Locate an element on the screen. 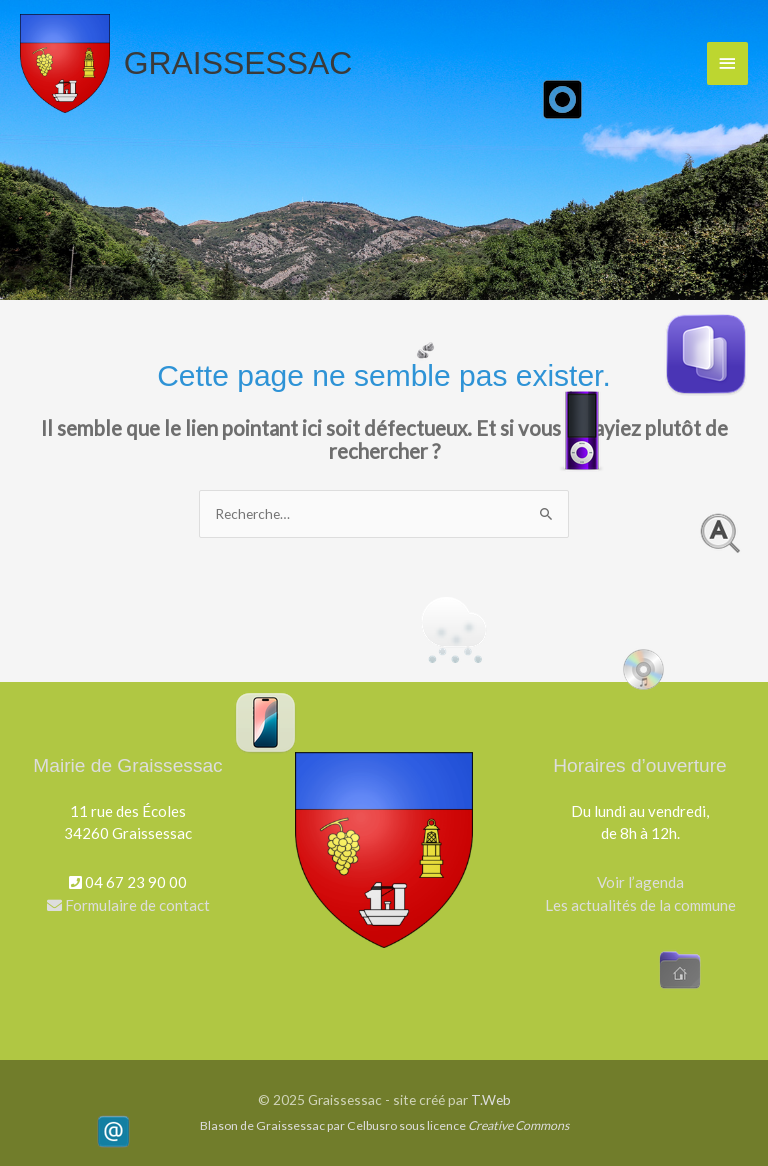 The width and height of the screenshot is (768, 1166). mirror your iPhone screen to your Mac is located at coordinates (265, 722).